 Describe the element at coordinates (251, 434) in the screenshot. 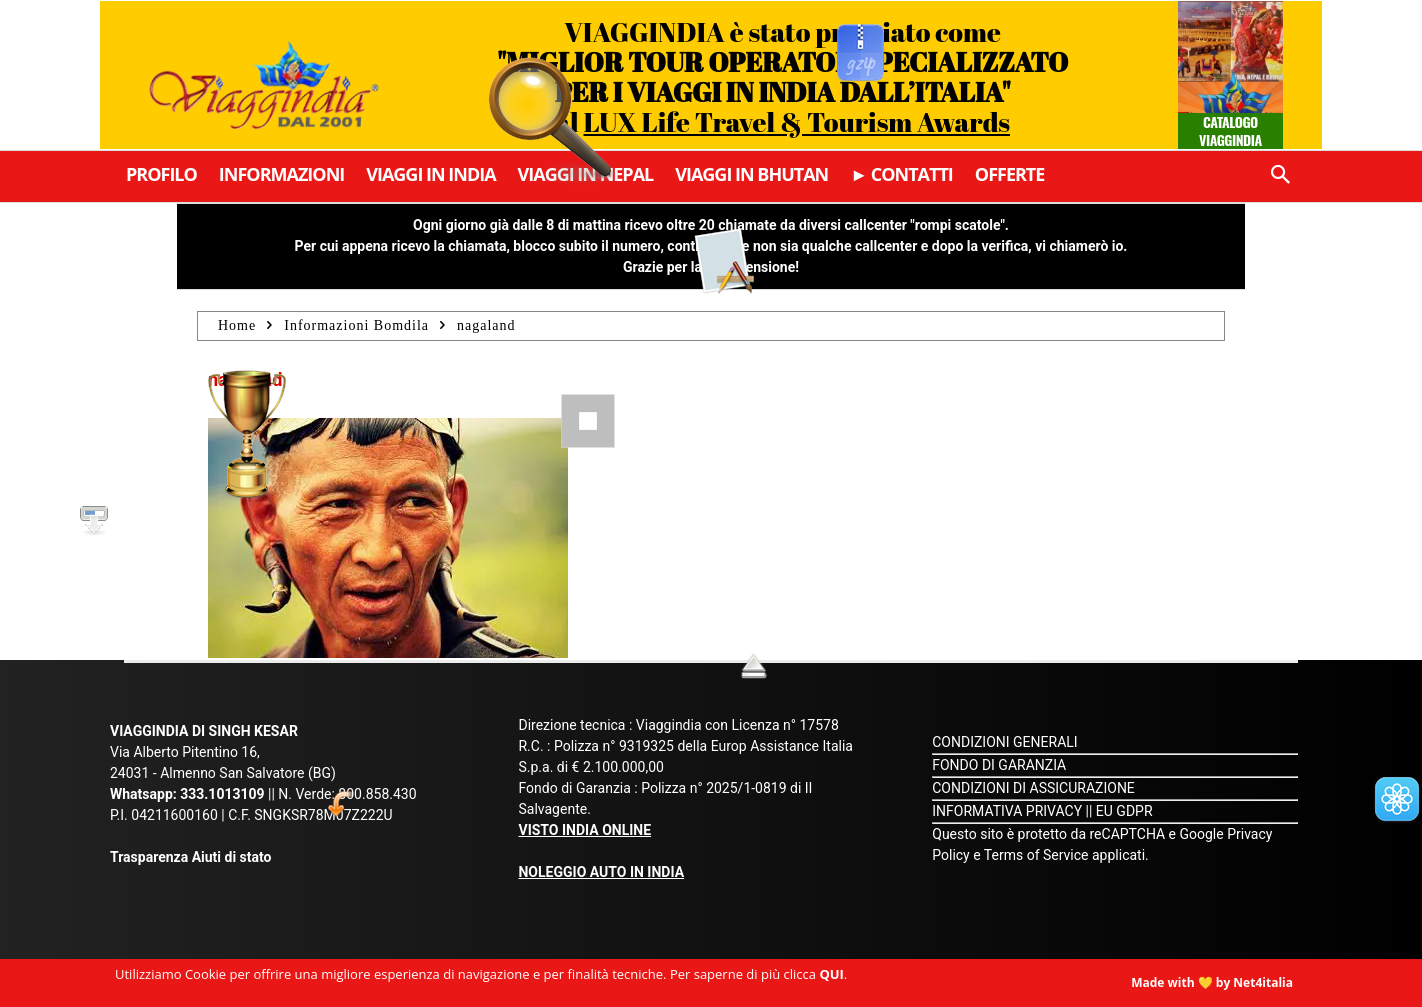

I see `indicates third place or bronze-tier achievement` at that location.